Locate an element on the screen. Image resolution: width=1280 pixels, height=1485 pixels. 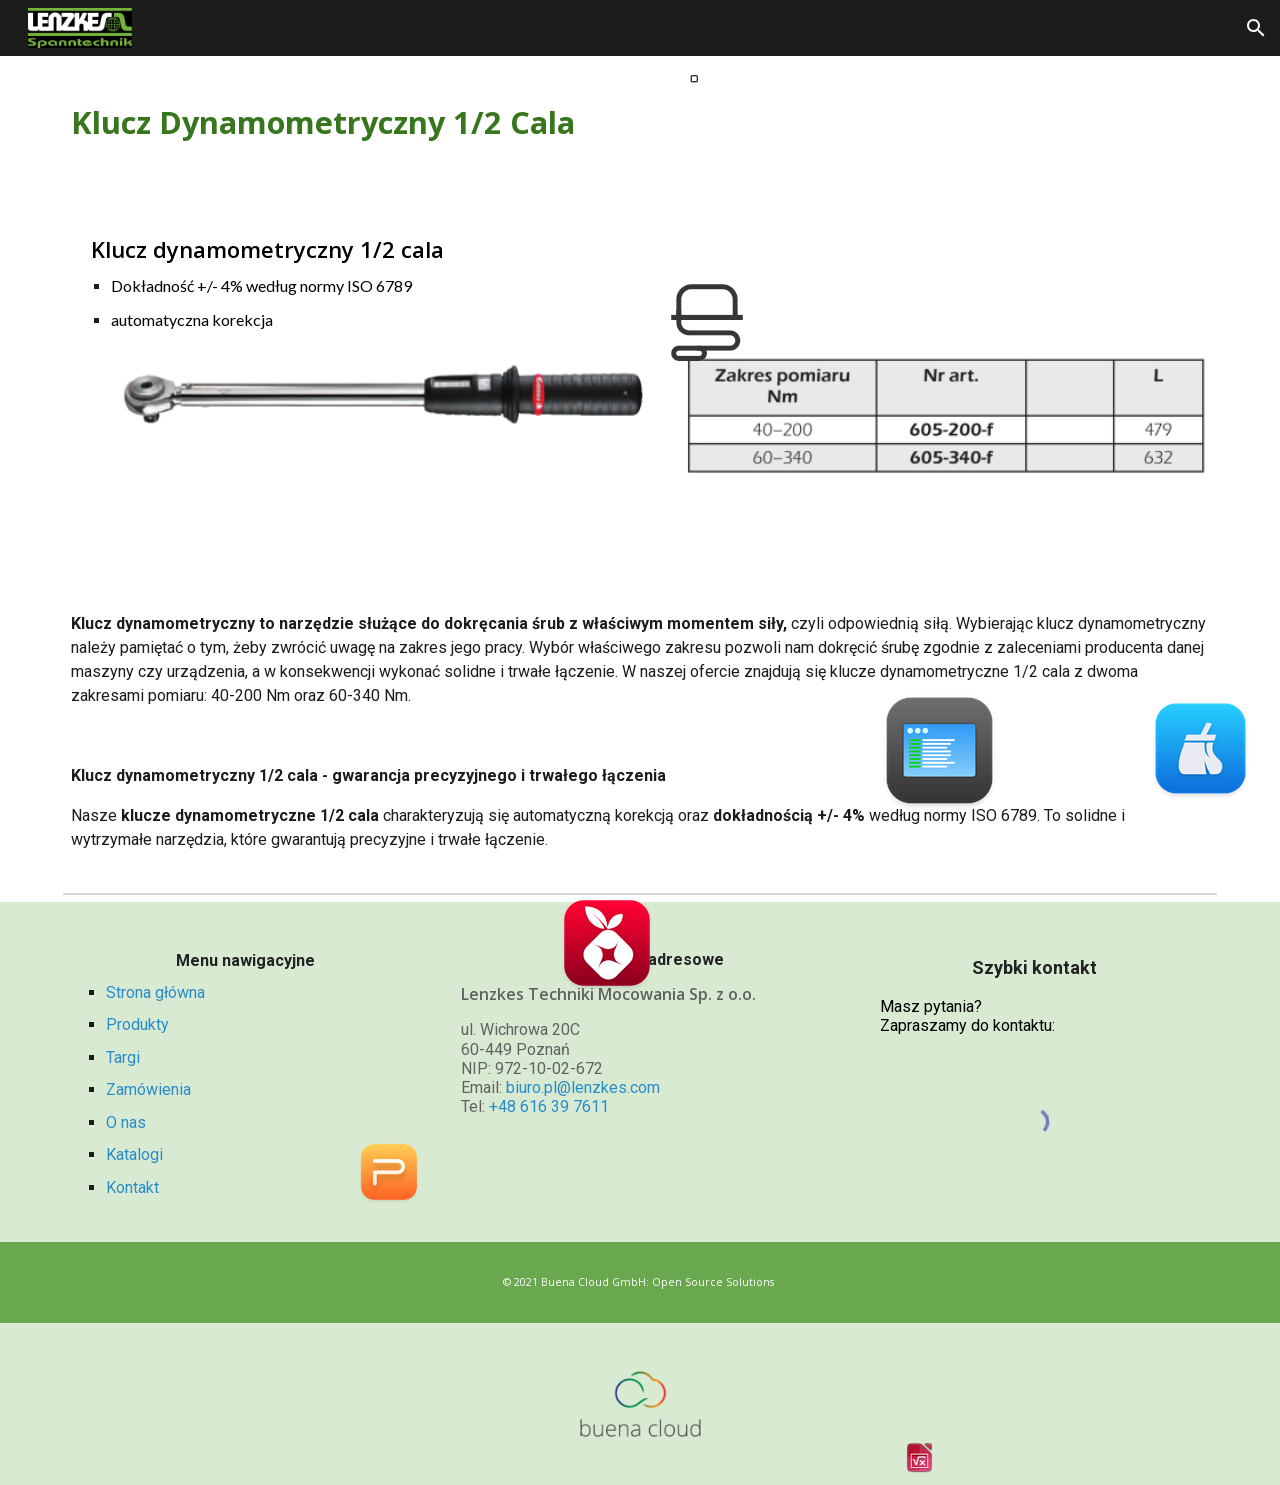
open wps presentation app is located at coordinates (389, 1172).